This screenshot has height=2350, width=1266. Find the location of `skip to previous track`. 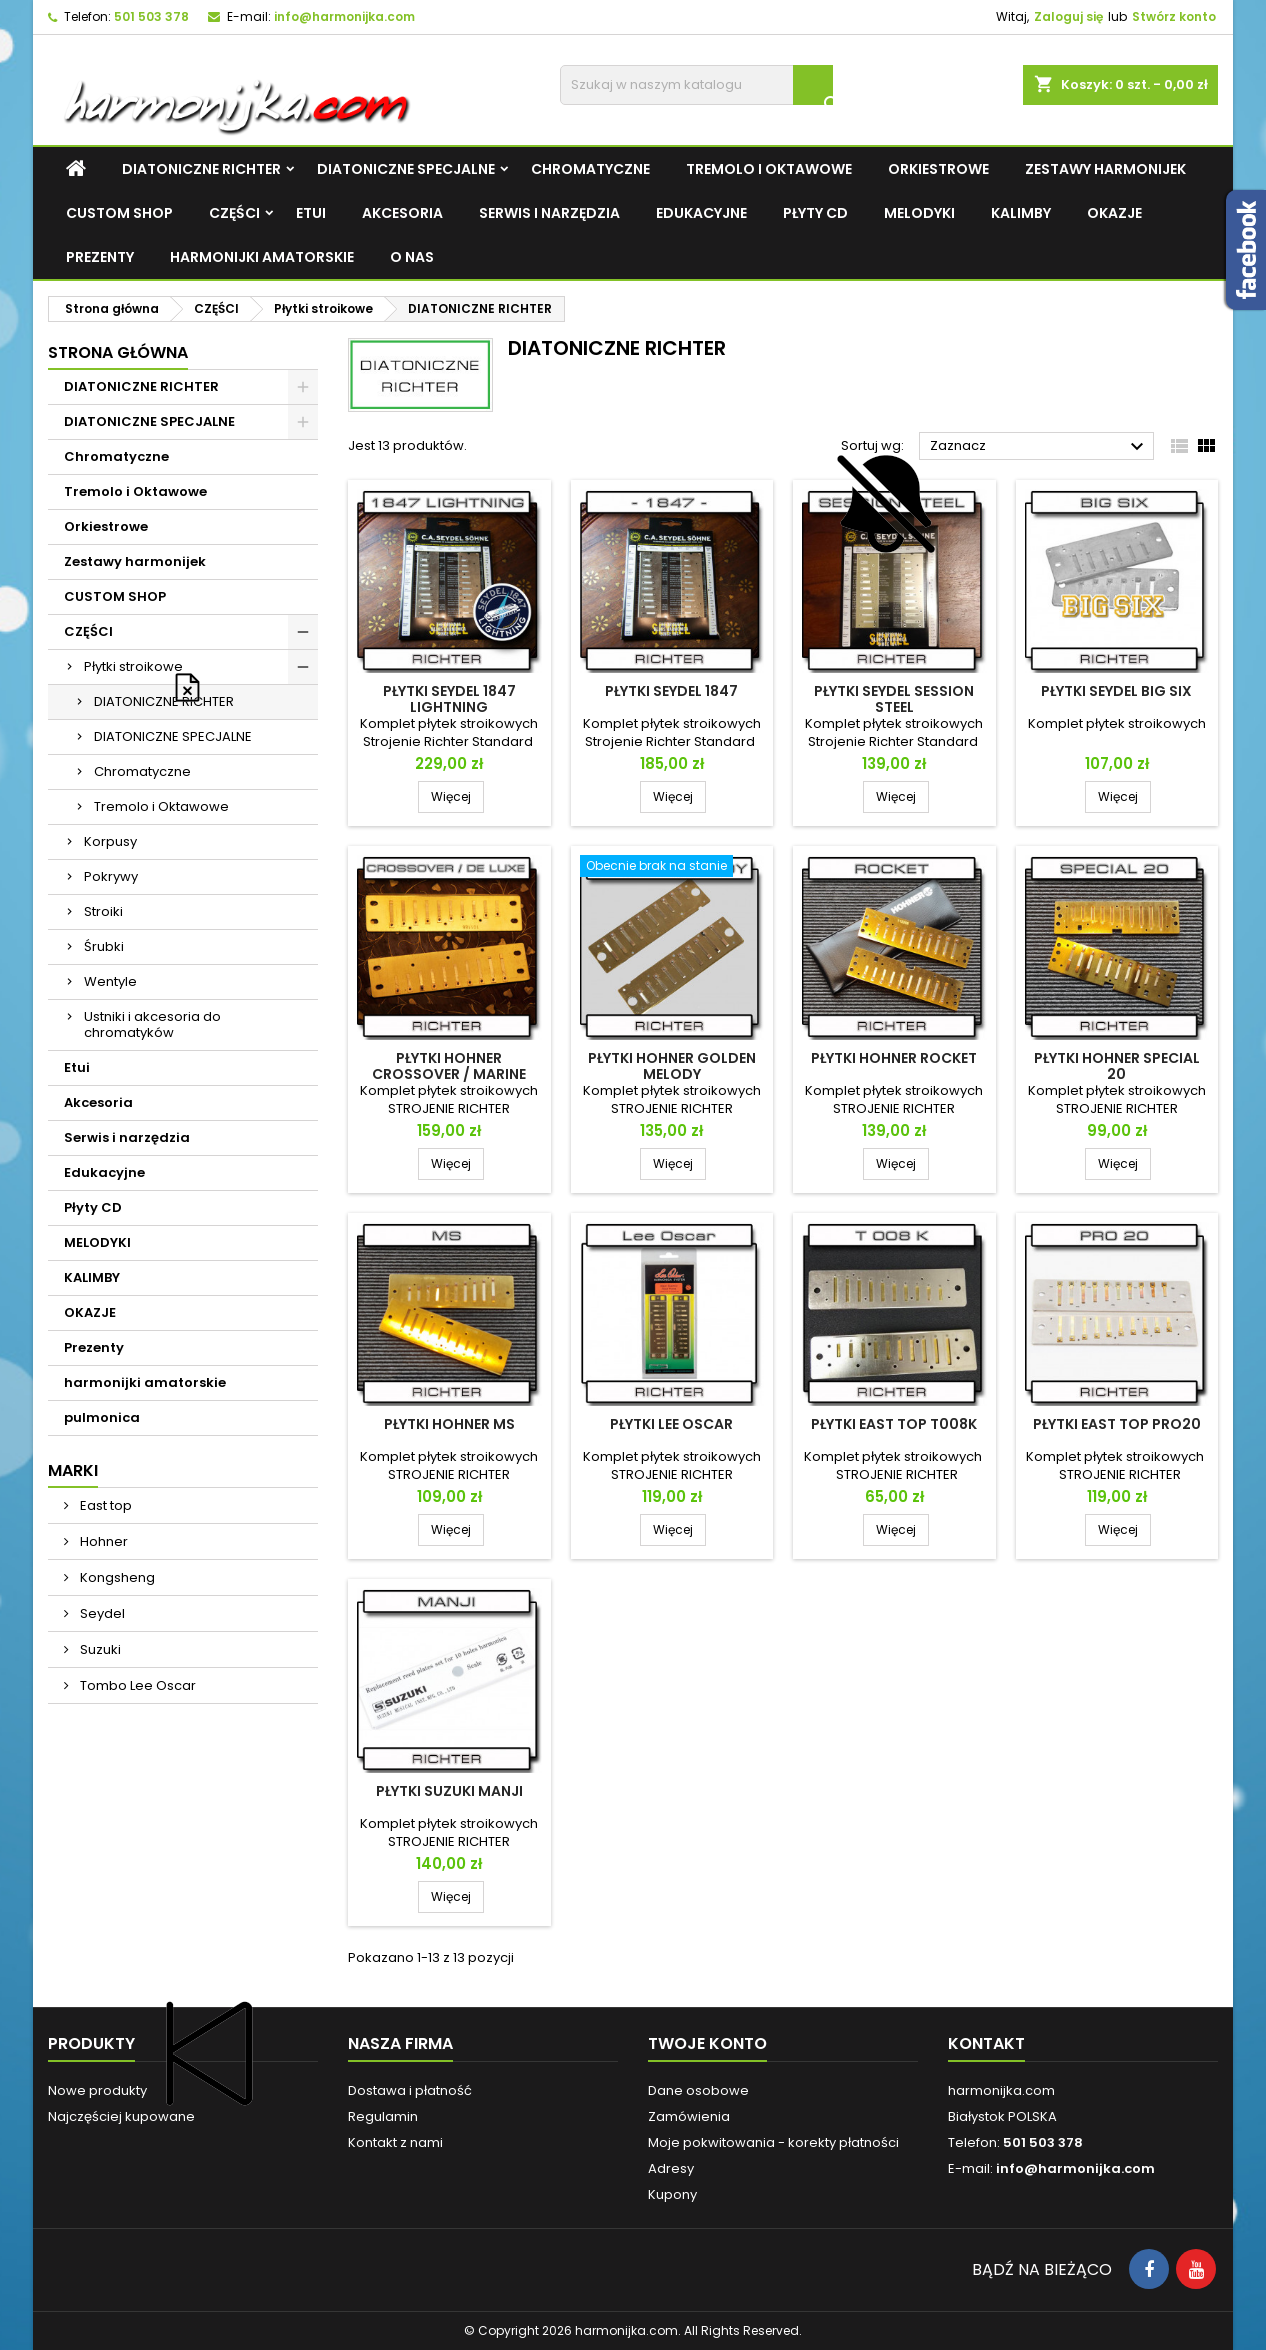

skip to previous track is located at coordinates (209, 2053).